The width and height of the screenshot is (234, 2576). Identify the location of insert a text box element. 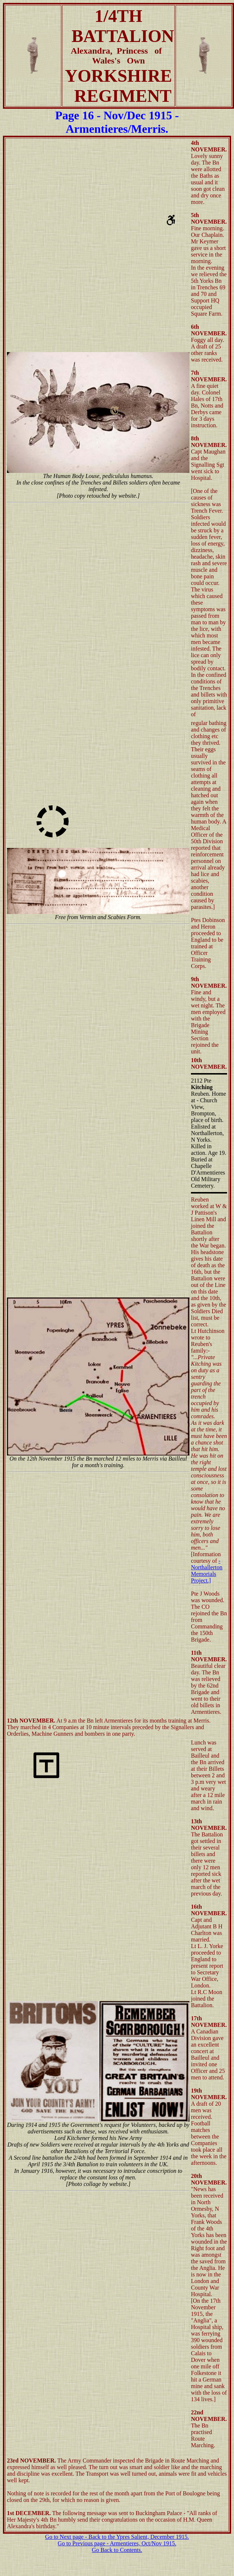
(46, 1765).